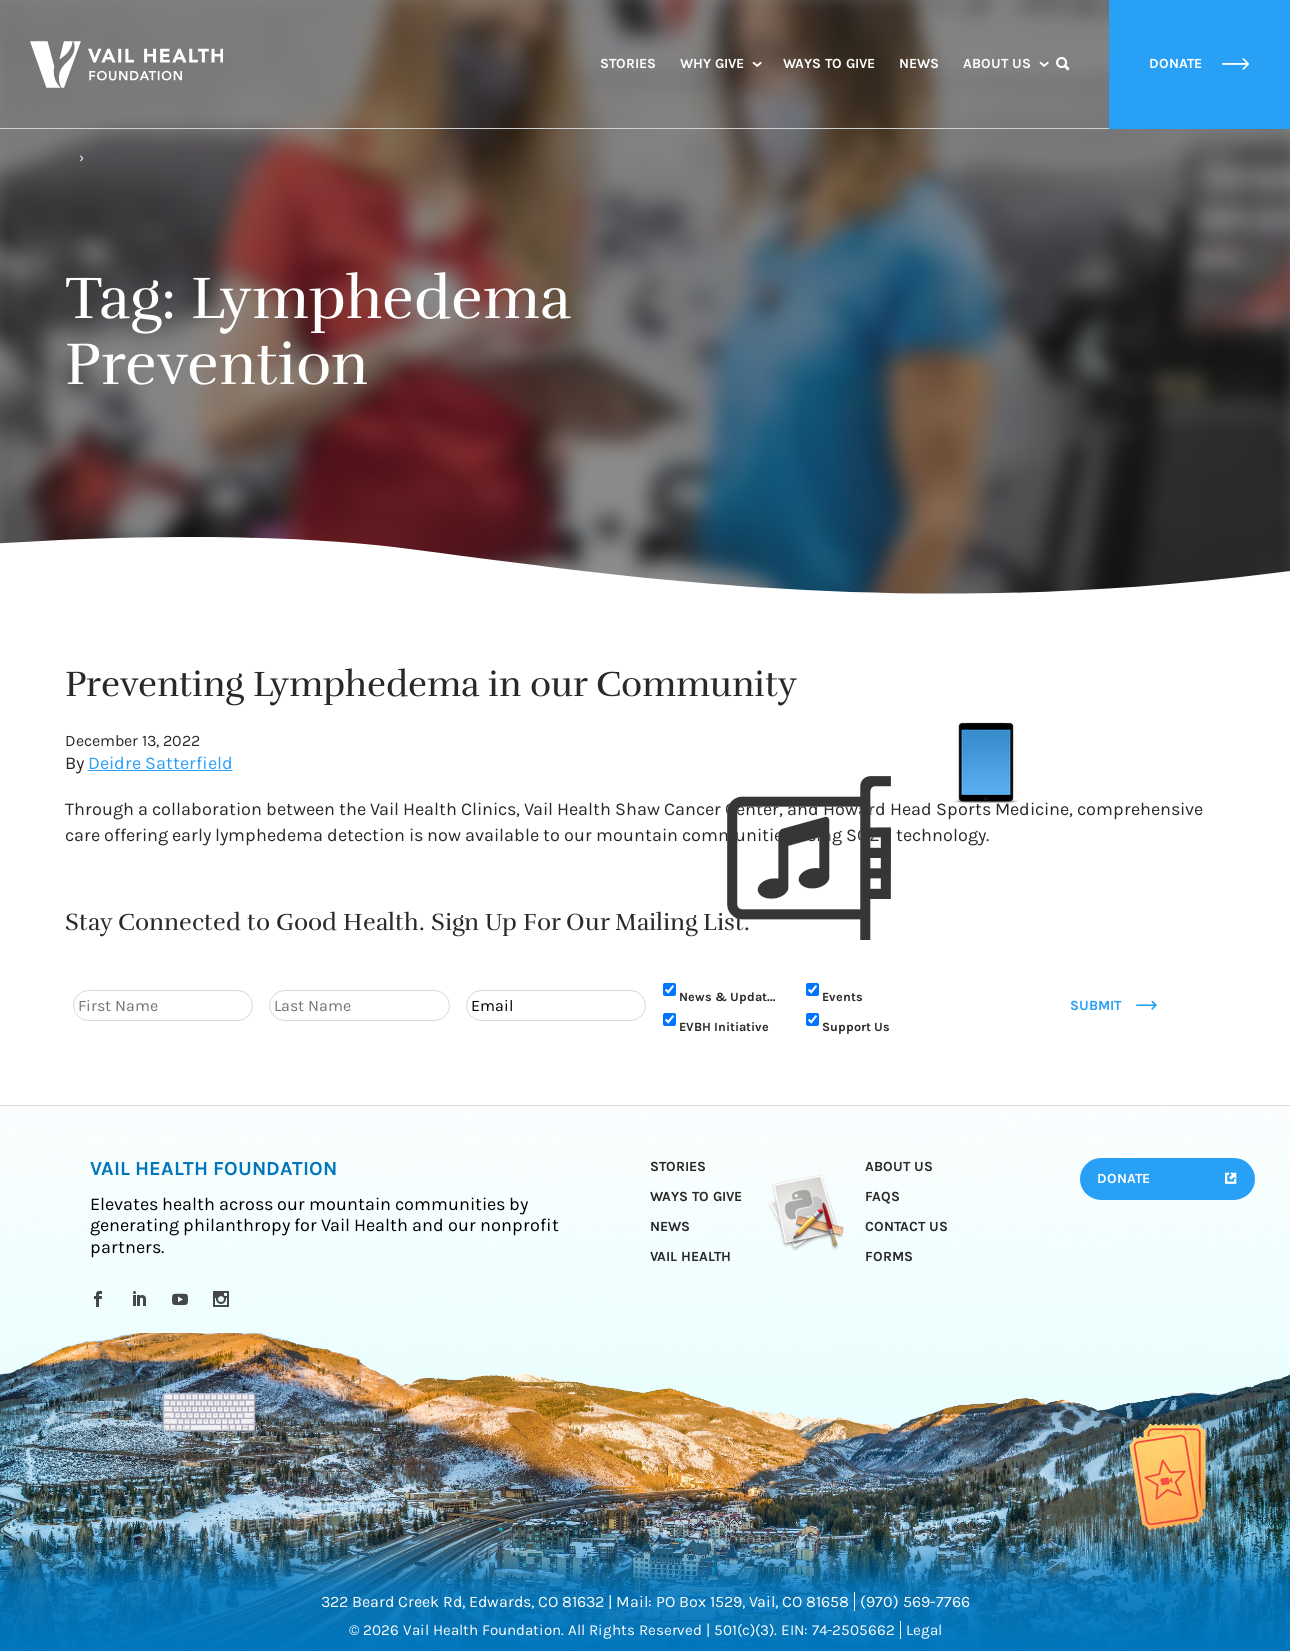  I want to click on iPad device with cellular connectivity, so click(986, 763).